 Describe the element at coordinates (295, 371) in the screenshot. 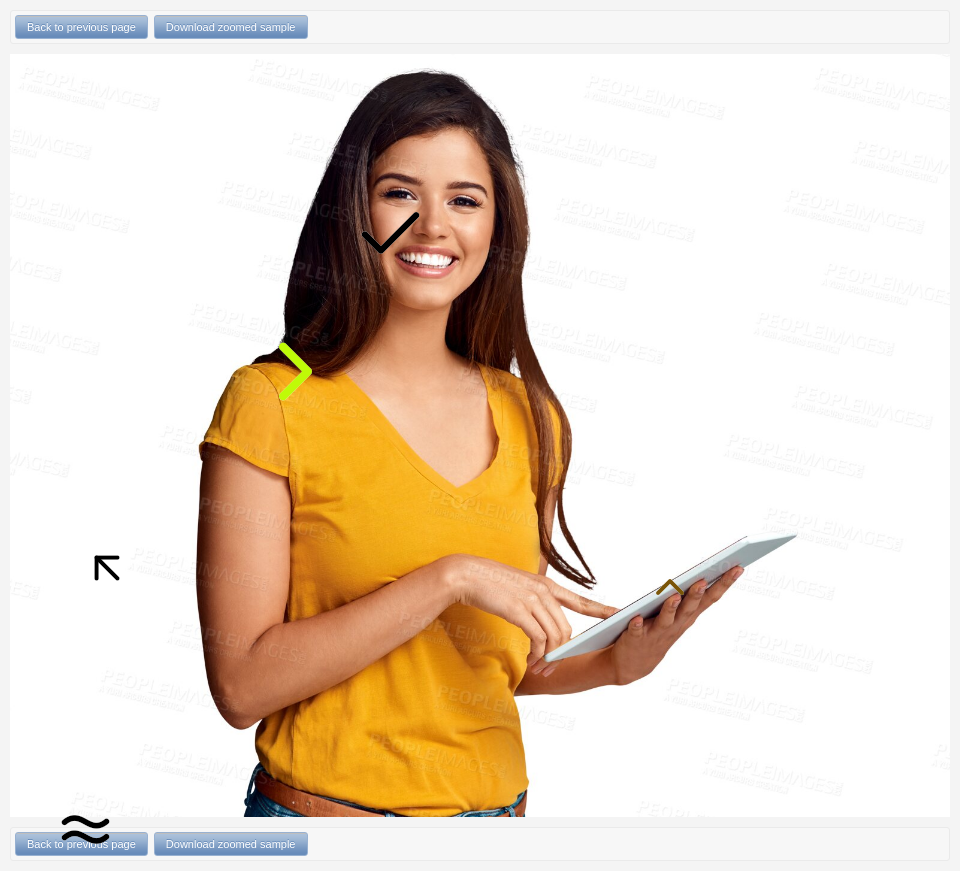

I see `navigate to the next item or page` at that location.